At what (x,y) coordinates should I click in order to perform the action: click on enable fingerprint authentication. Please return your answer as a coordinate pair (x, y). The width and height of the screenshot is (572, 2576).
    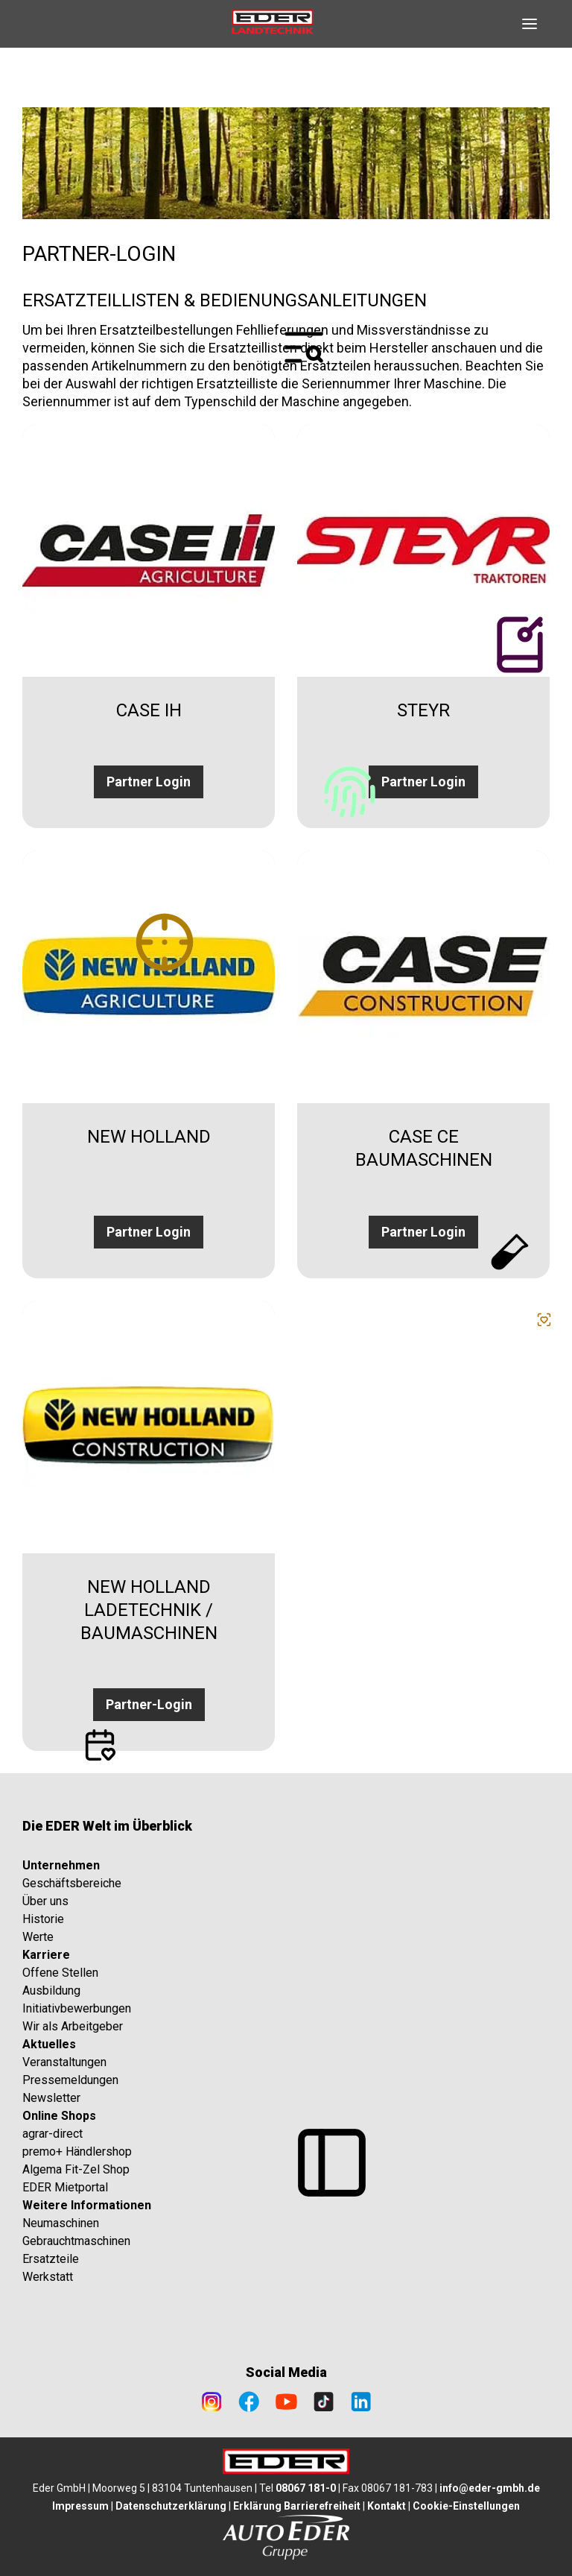
    Looking at the image, I should click on (349, 792).